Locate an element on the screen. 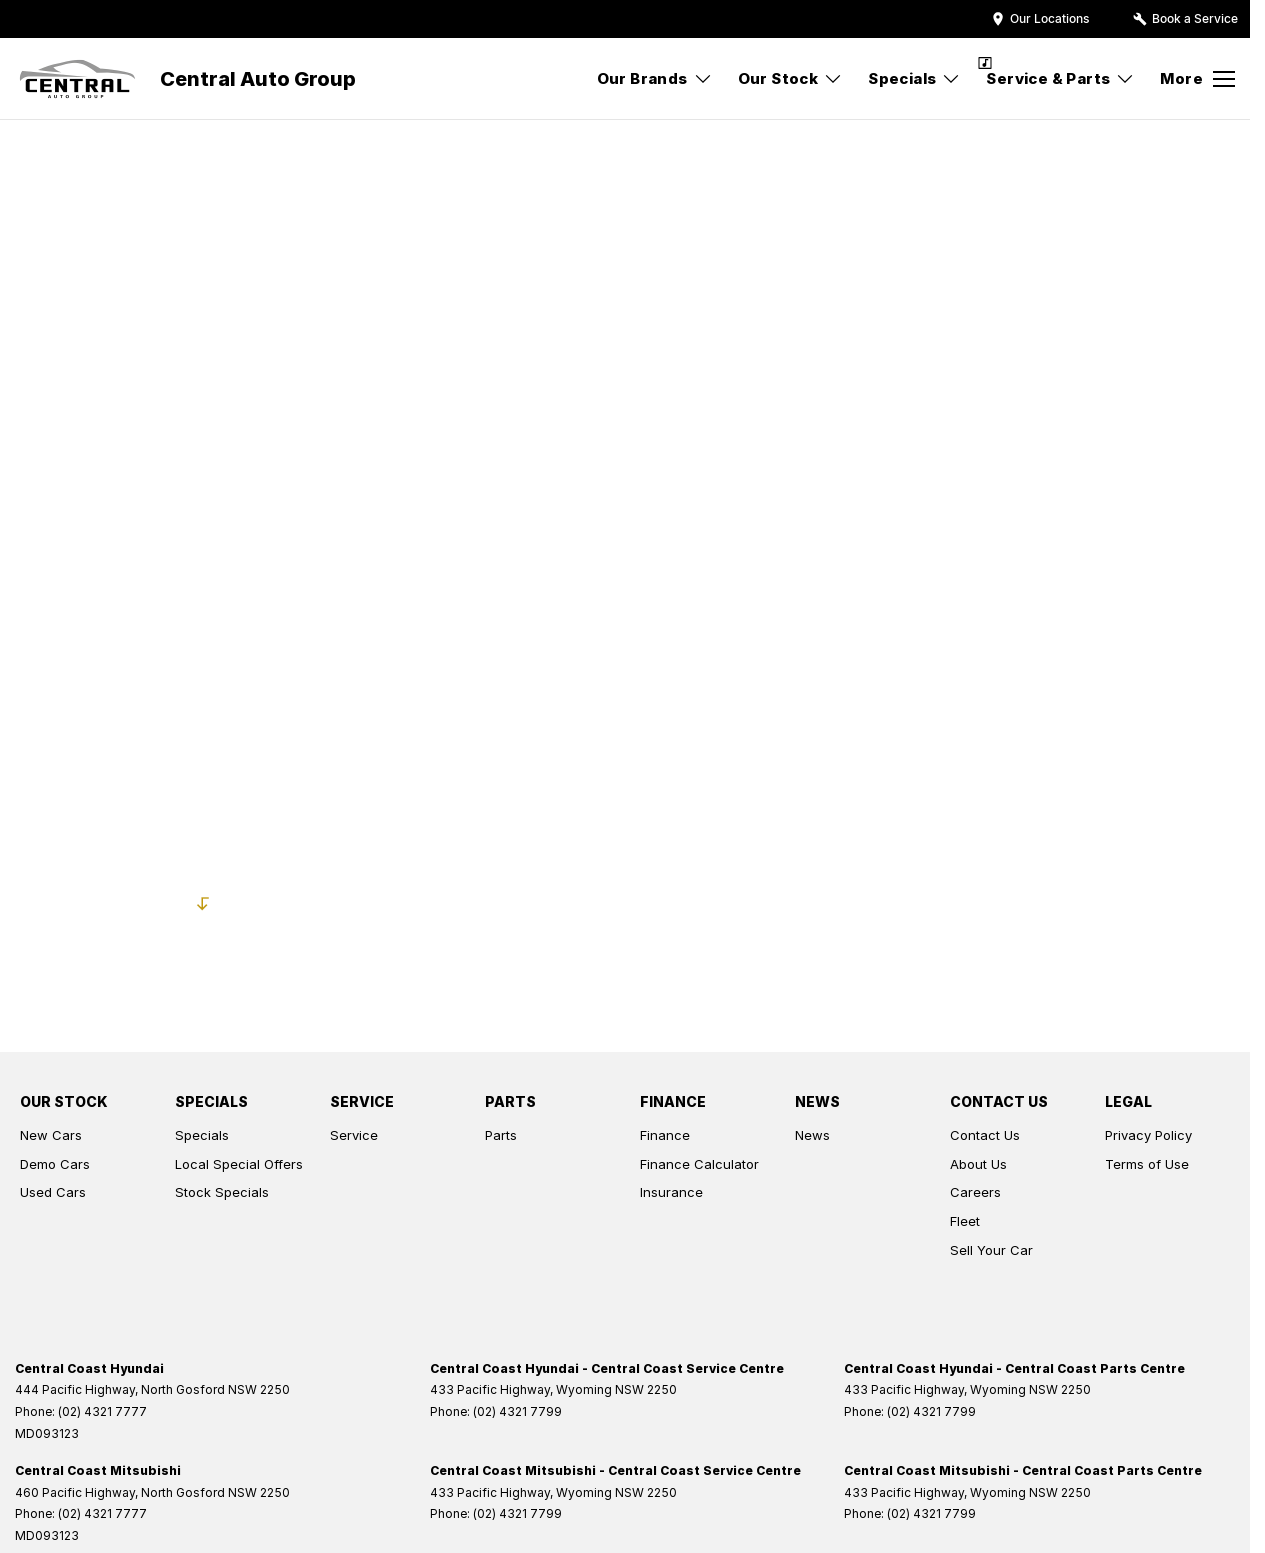 The image size is (1265, 1553). open music video player is located at coordinates (985, 63).